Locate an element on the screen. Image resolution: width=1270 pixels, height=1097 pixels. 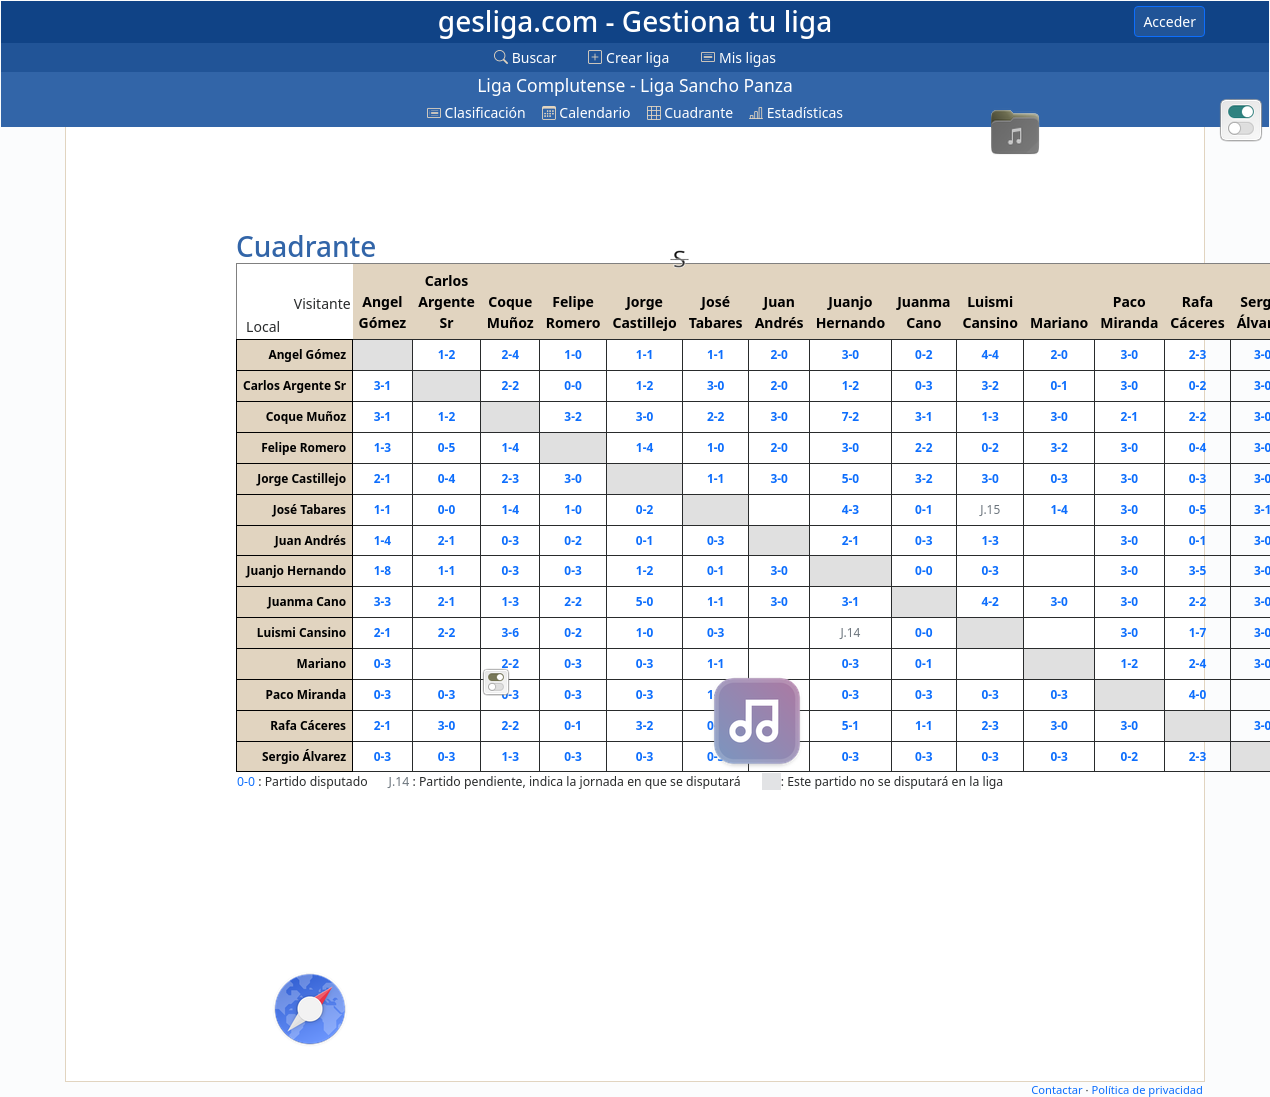
open mousai music recognition app is located at coordinates (757, 721).